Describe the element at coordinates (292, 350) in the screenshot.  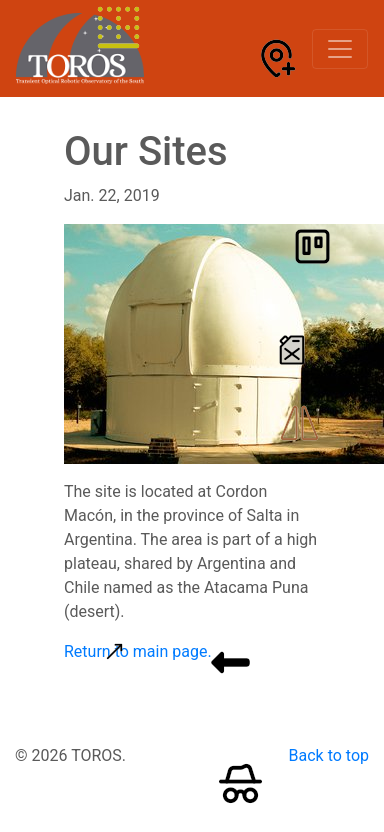
I see `indicates fuel or gas-related settings` at that location.